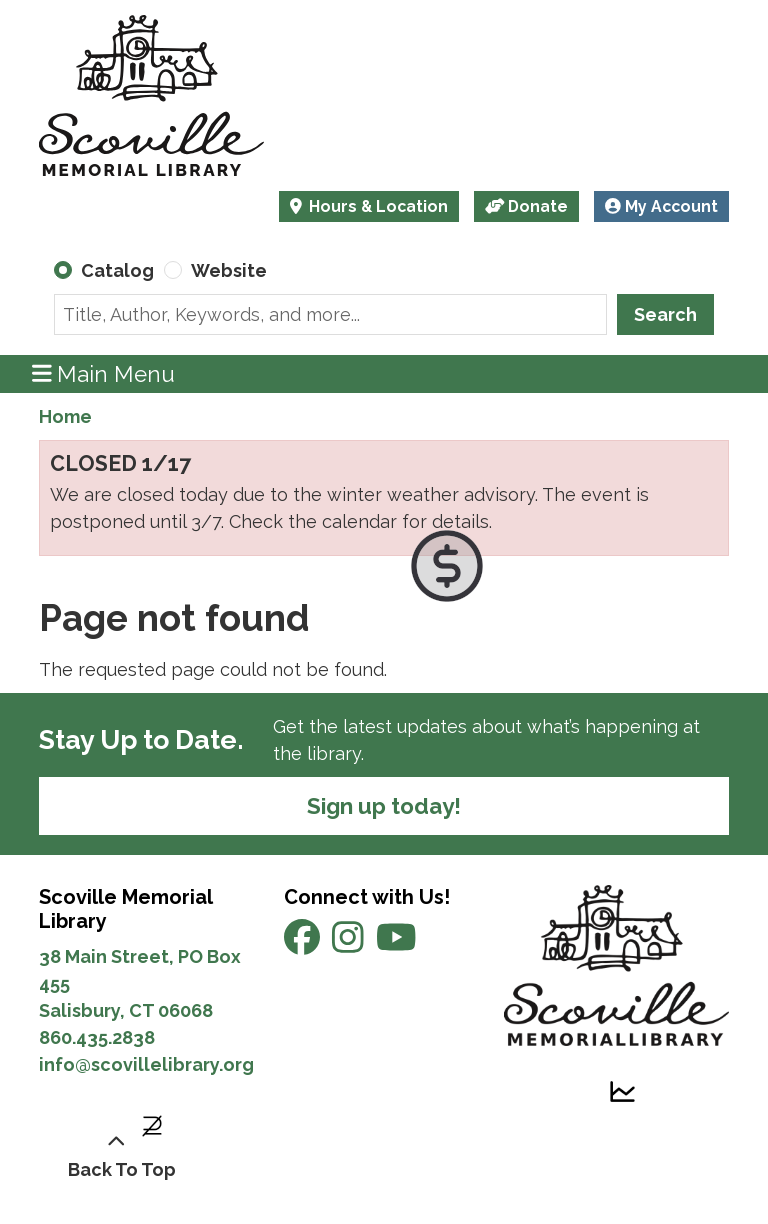 The image size is (768, 1224). I want to click on view analytics or statistics, so click(622, 1091).